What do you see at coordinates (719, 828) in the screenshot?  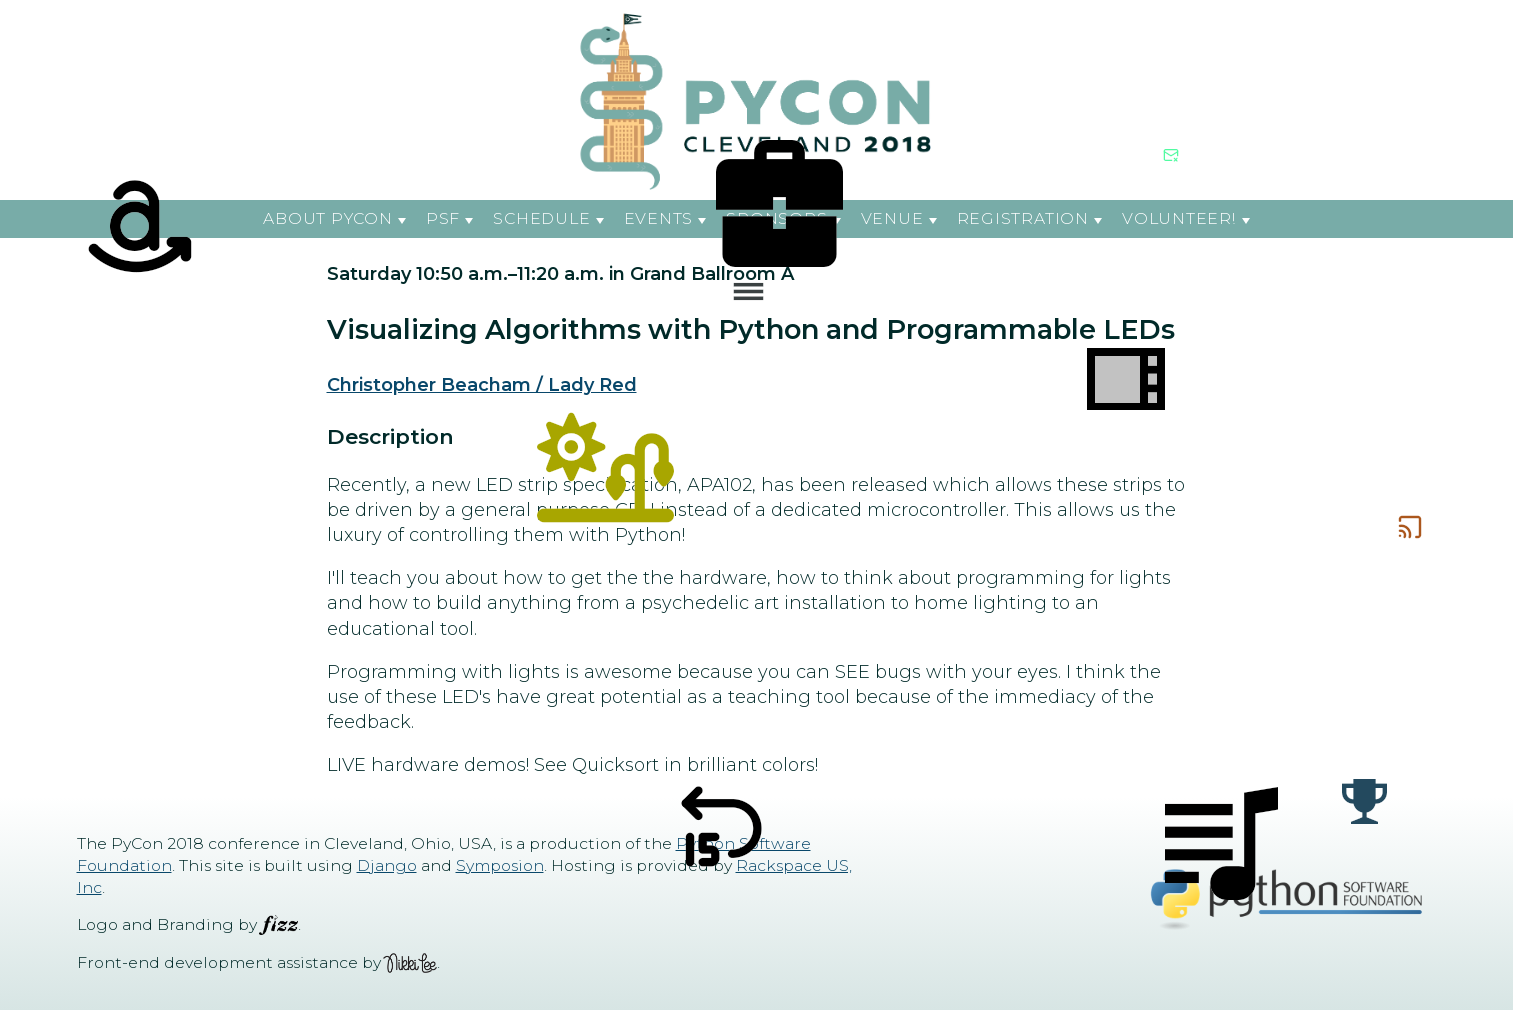 I see `skip back 15 seconds in media playback` at bounding box center [719, 828].